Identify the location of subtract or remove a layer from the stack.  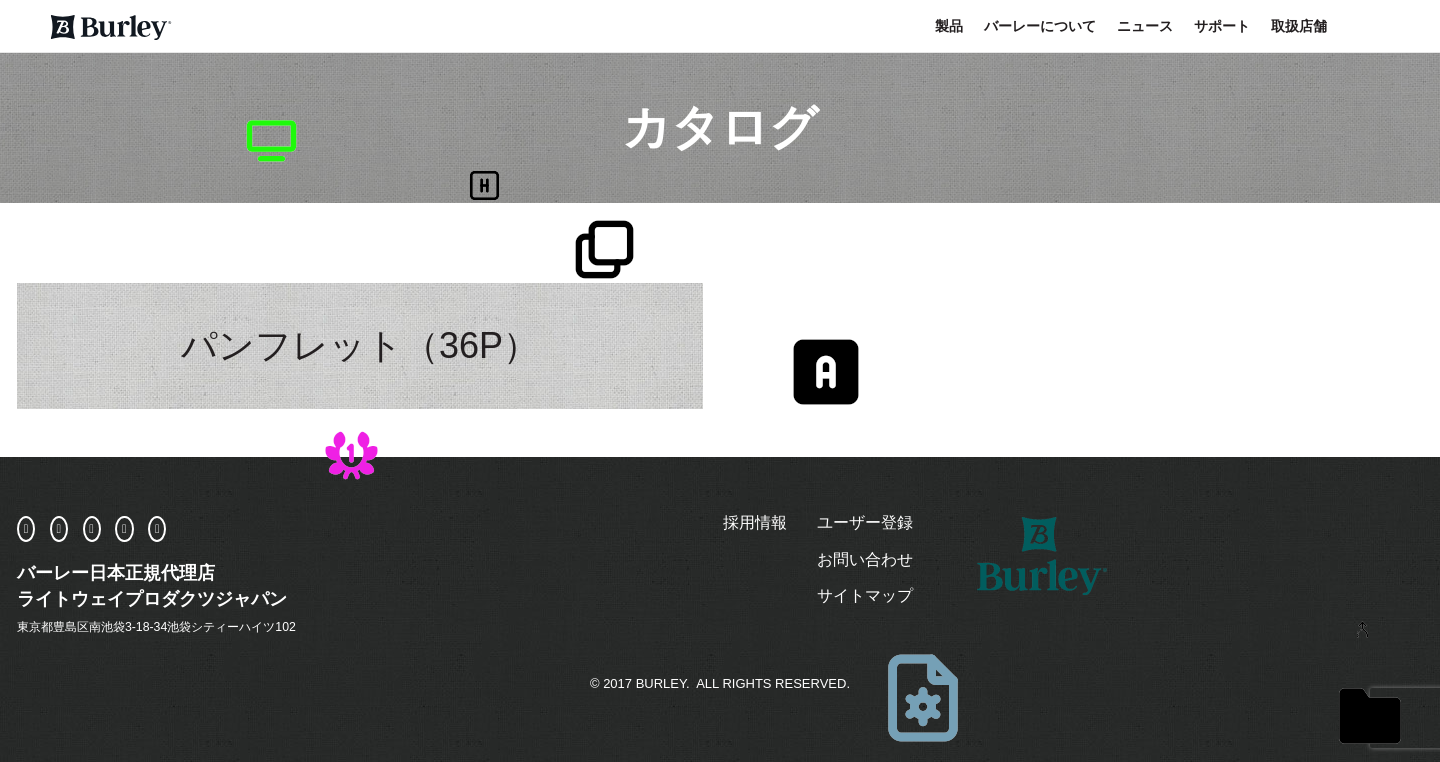
(604, 249).